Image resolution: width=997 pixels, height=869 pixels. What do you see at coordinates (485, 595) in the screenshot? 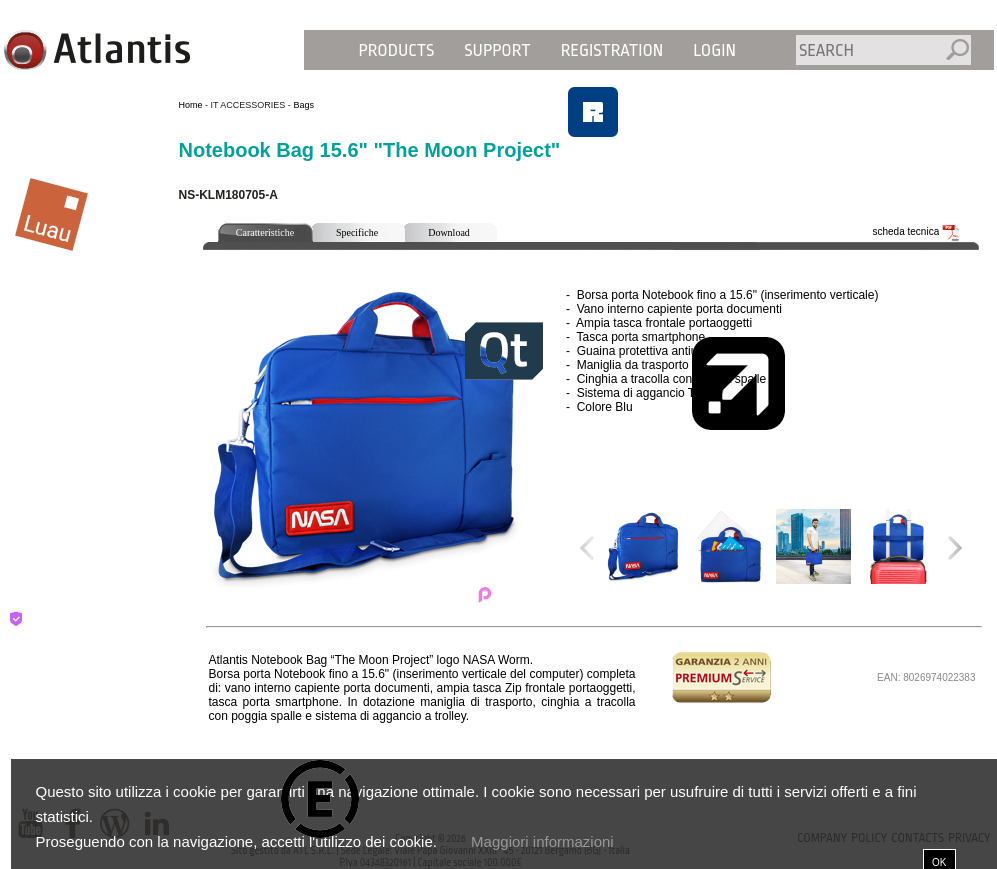
I see `open piapro website or app` at bounding box center [485, 595].